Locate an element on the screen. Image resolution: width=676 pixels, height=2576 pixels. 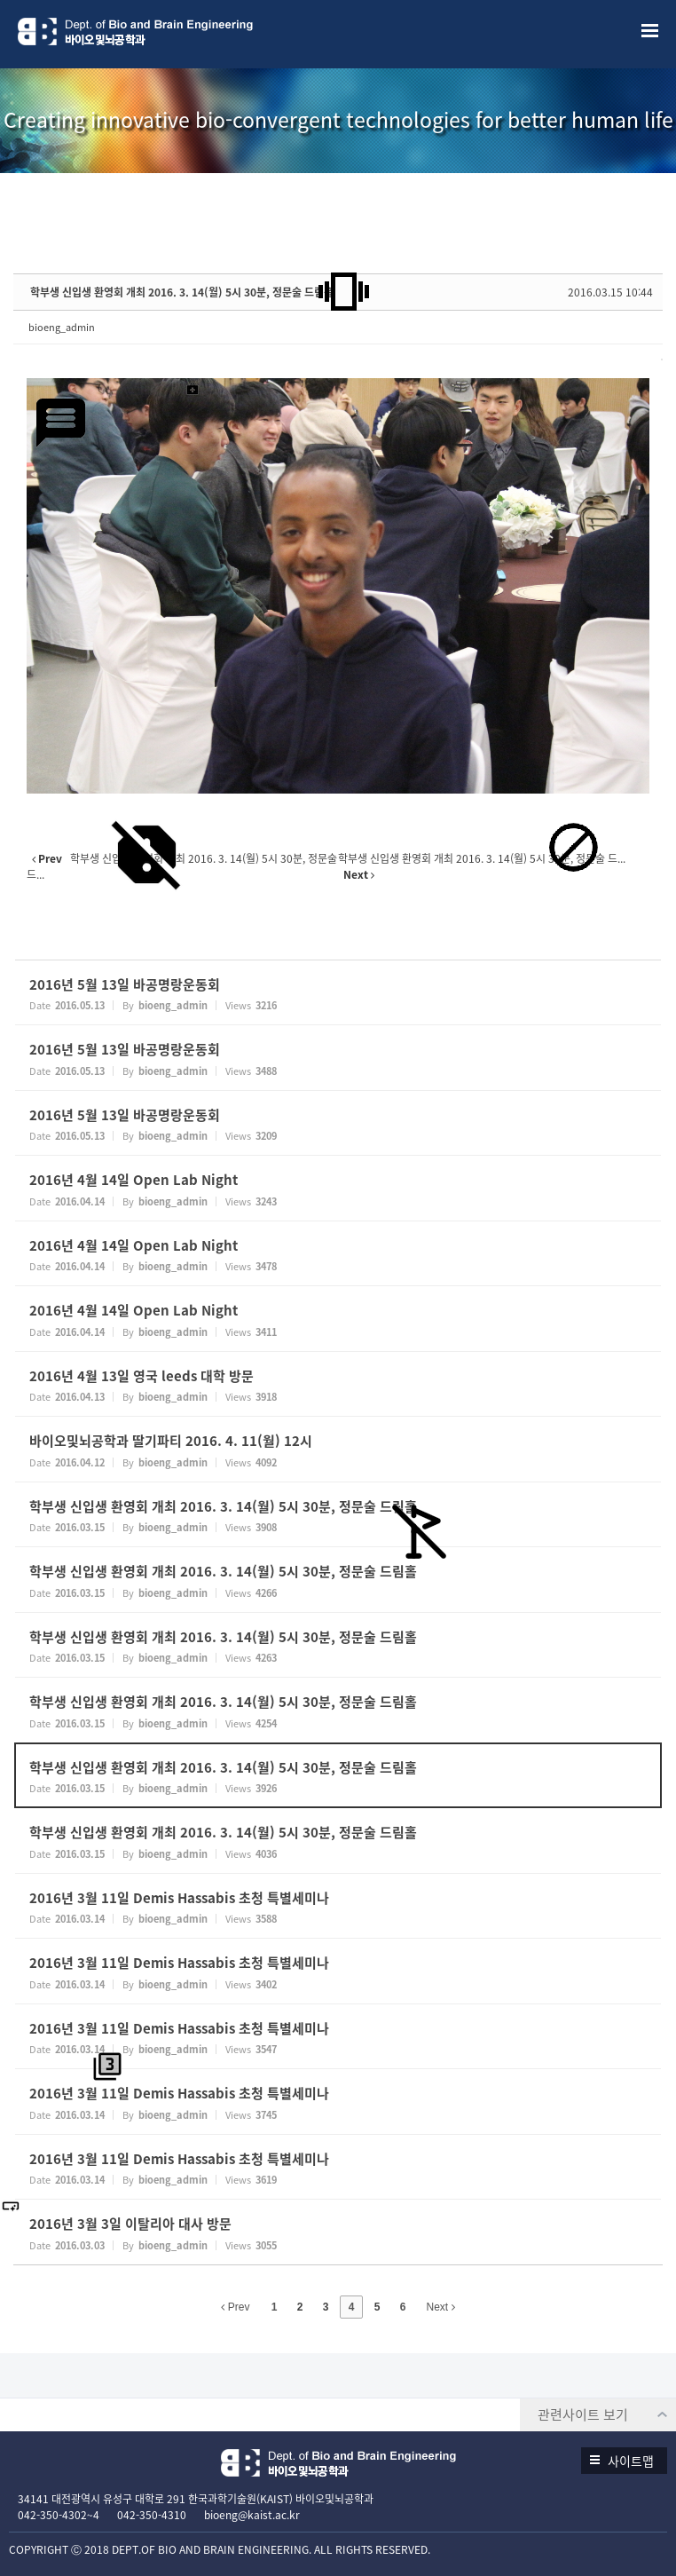
disable or remove a flag marker is located at coordinates (419, 1531).